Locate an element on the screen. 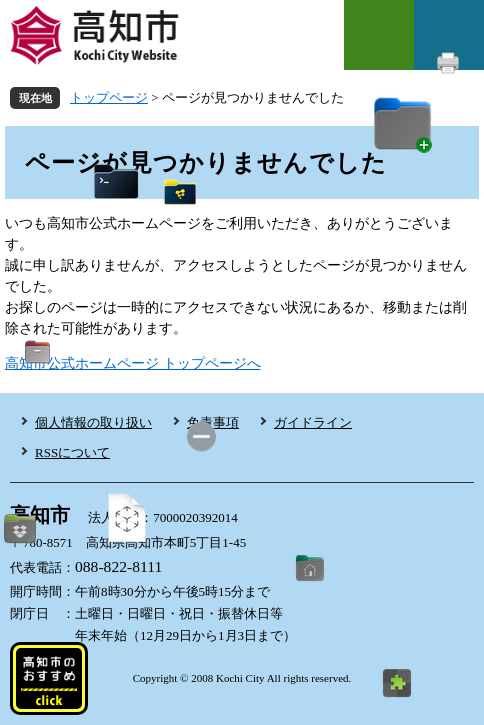  indicates file excluded from dropbox selective sync is located at coordinates (201, 436).